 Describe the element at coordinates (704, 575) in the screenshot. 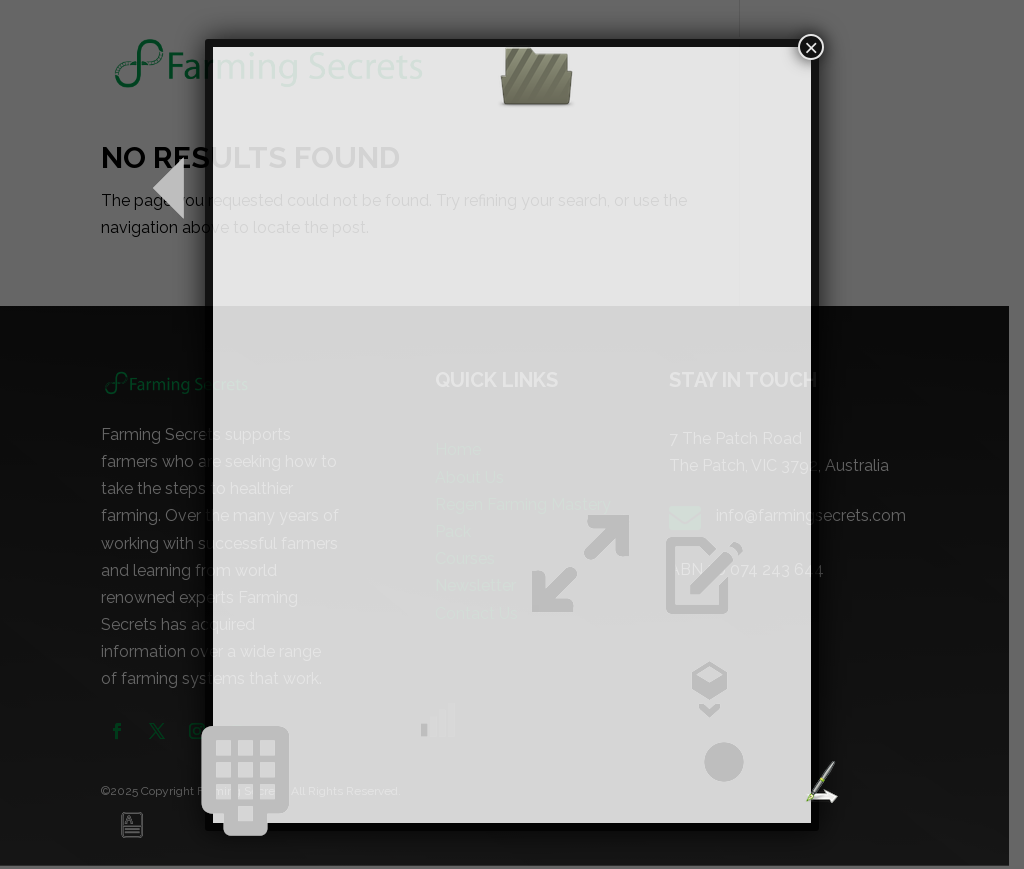

I see `open the text editor application` at that location.